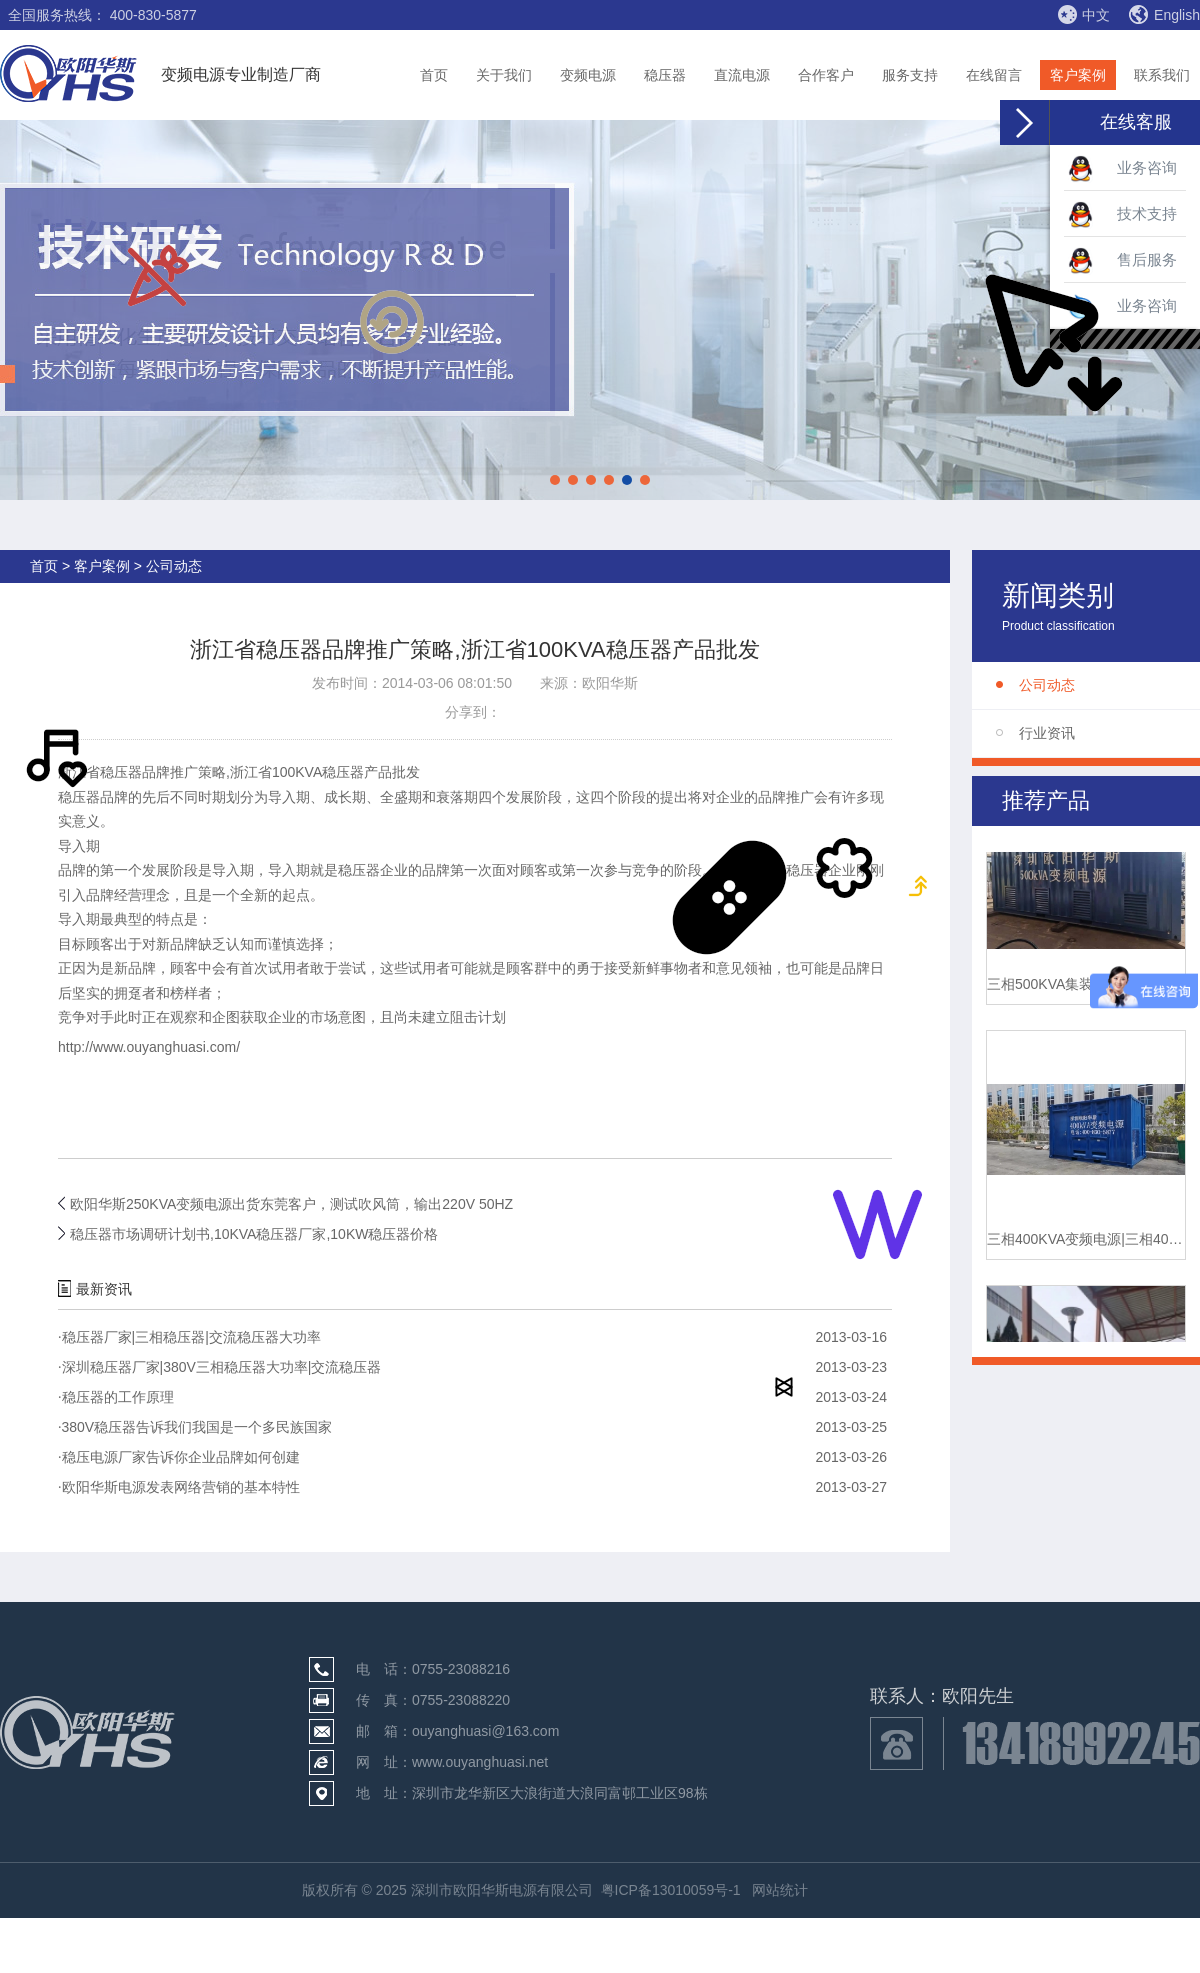  What do you see at coordinates (918, 886) in the screenshot?
I see `move item to top of list` at bounding box center [918, 886].